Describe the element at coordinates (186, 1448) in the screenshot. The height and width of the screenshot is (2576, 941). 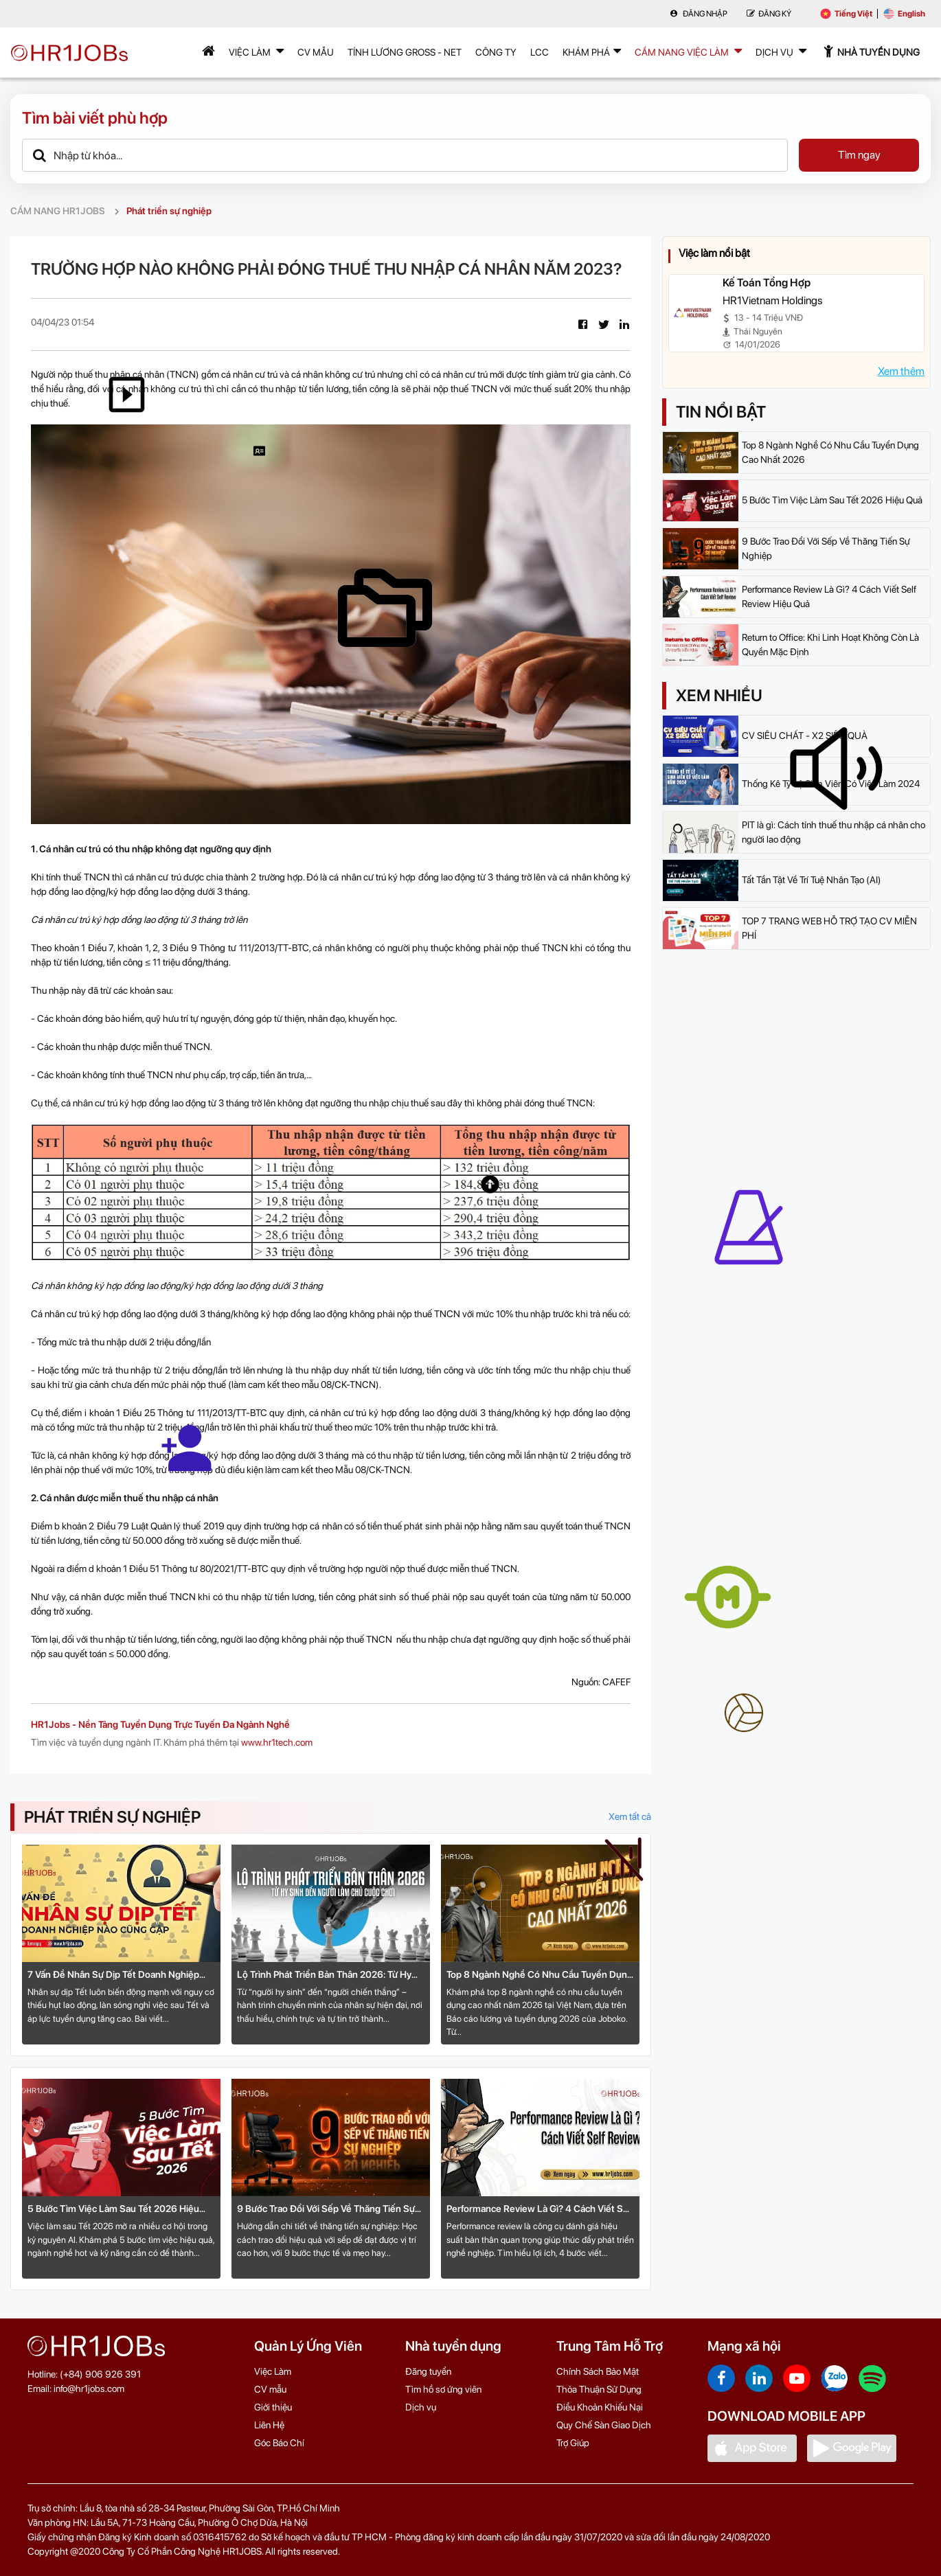
I see `add a new contact or friend` at that location.